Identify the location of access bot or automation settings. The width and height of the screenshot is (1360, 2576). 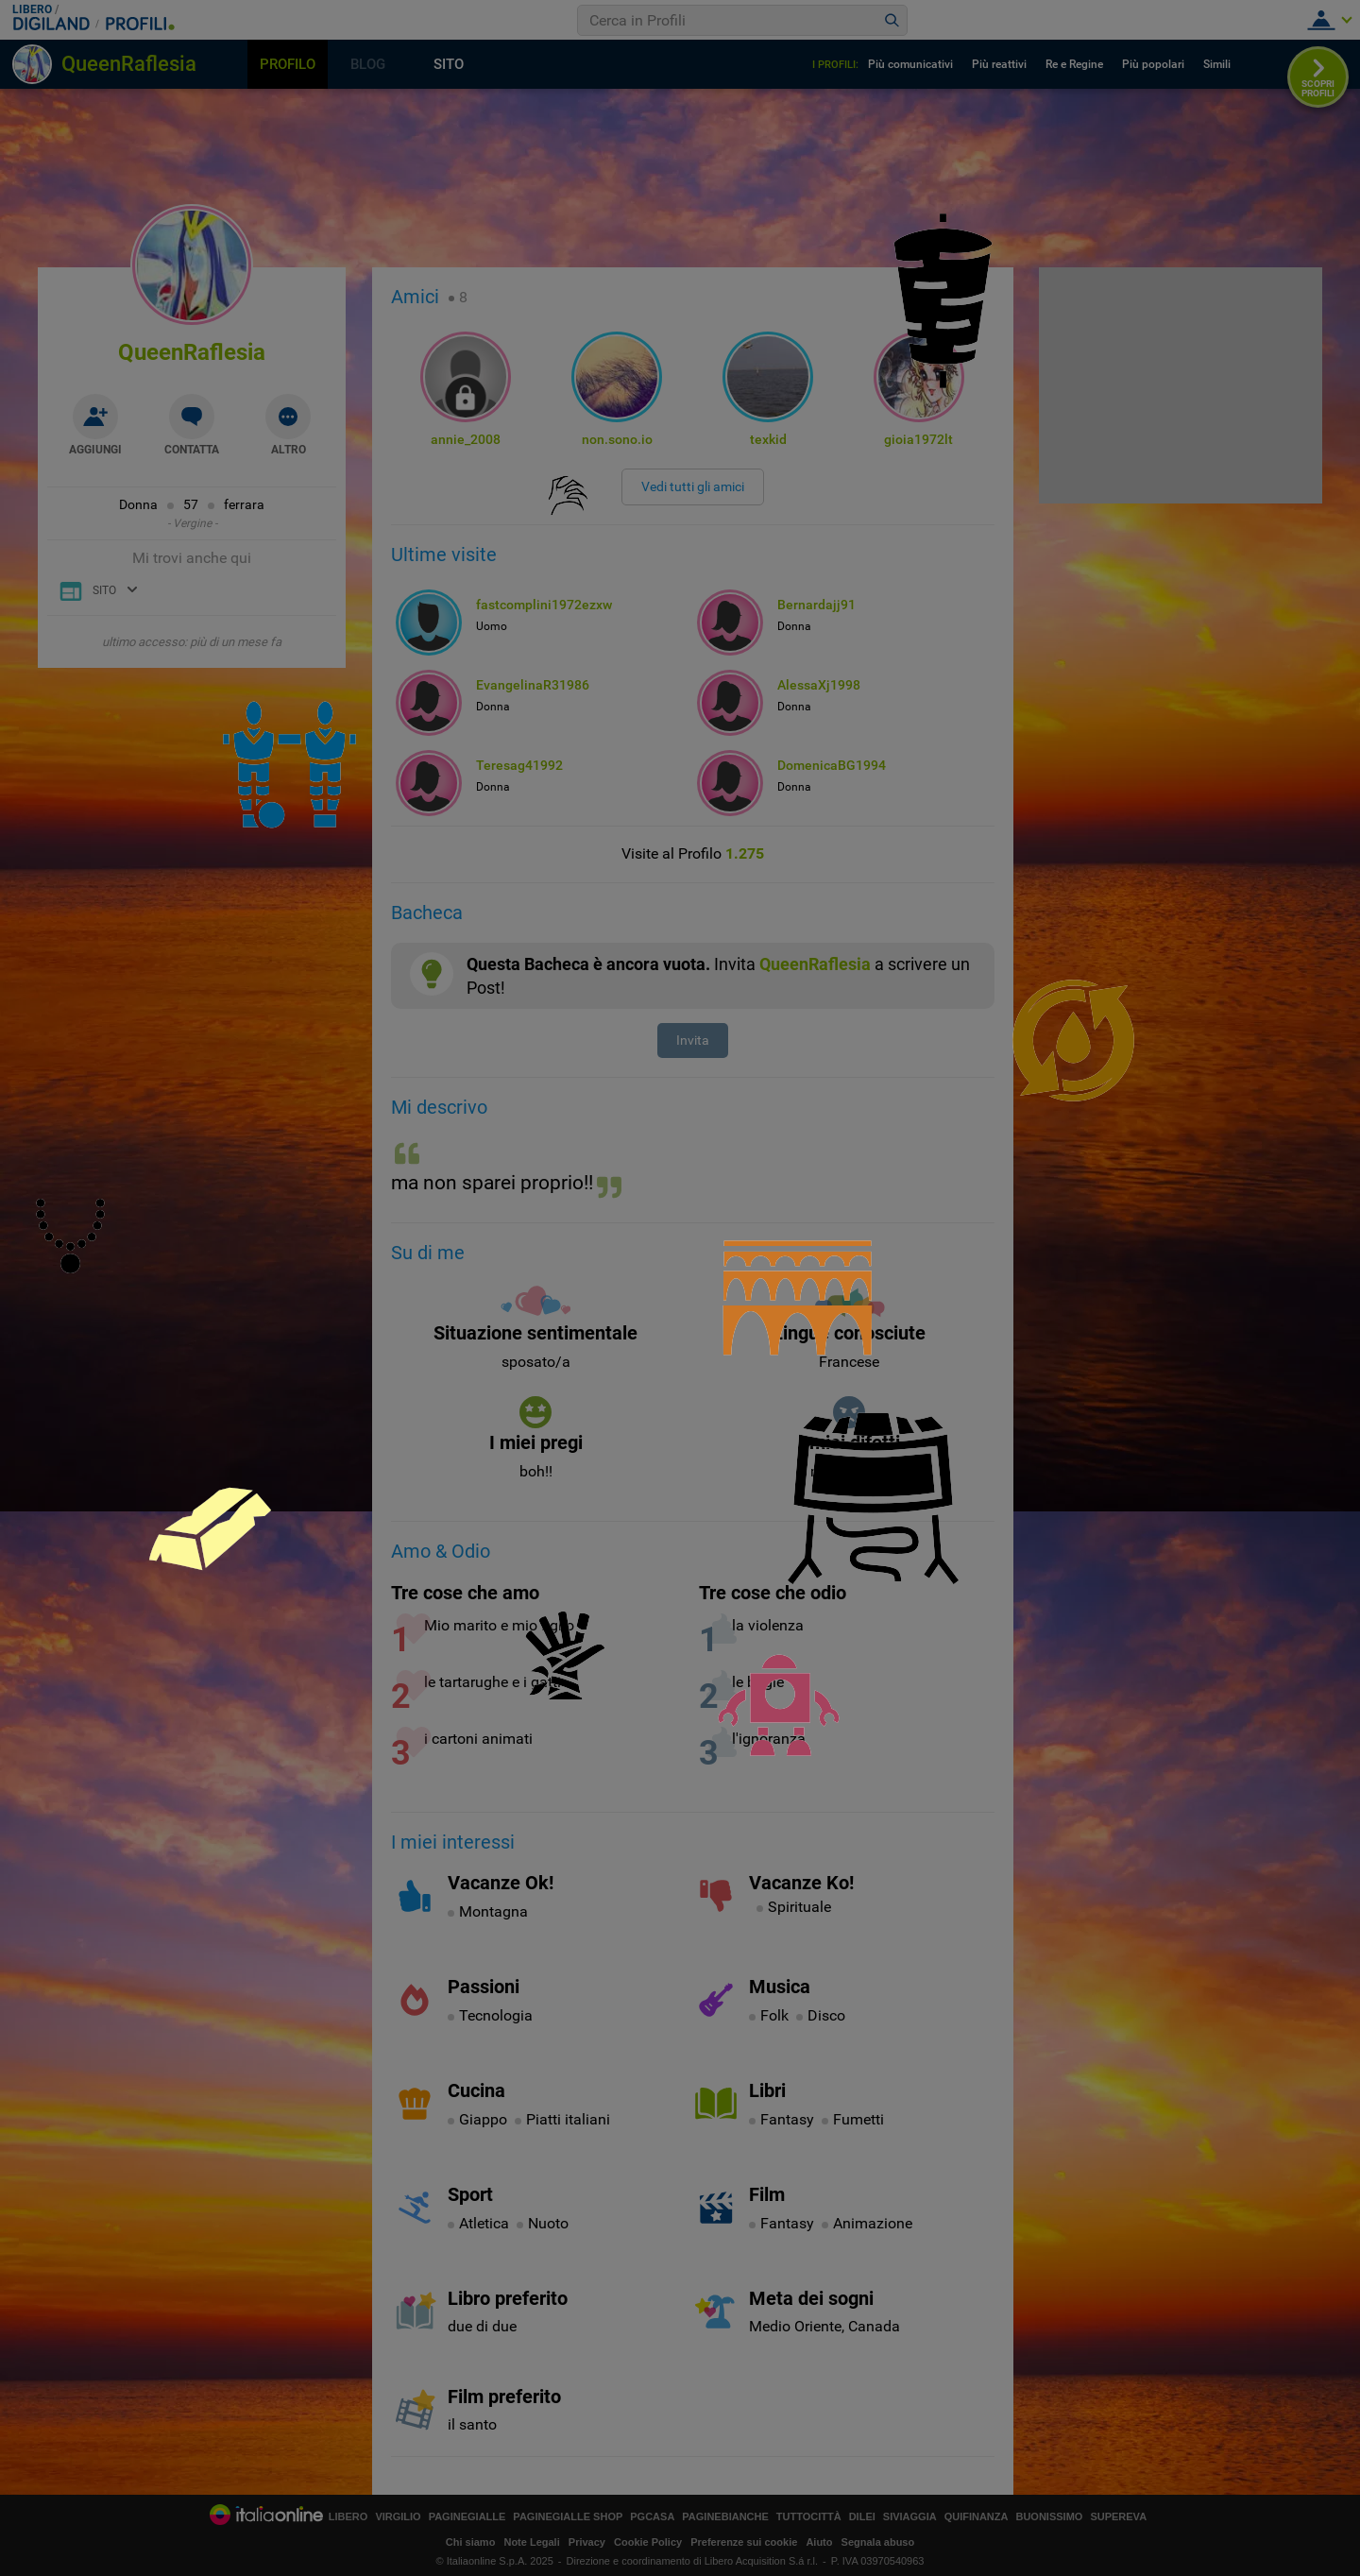
(778, 1705).